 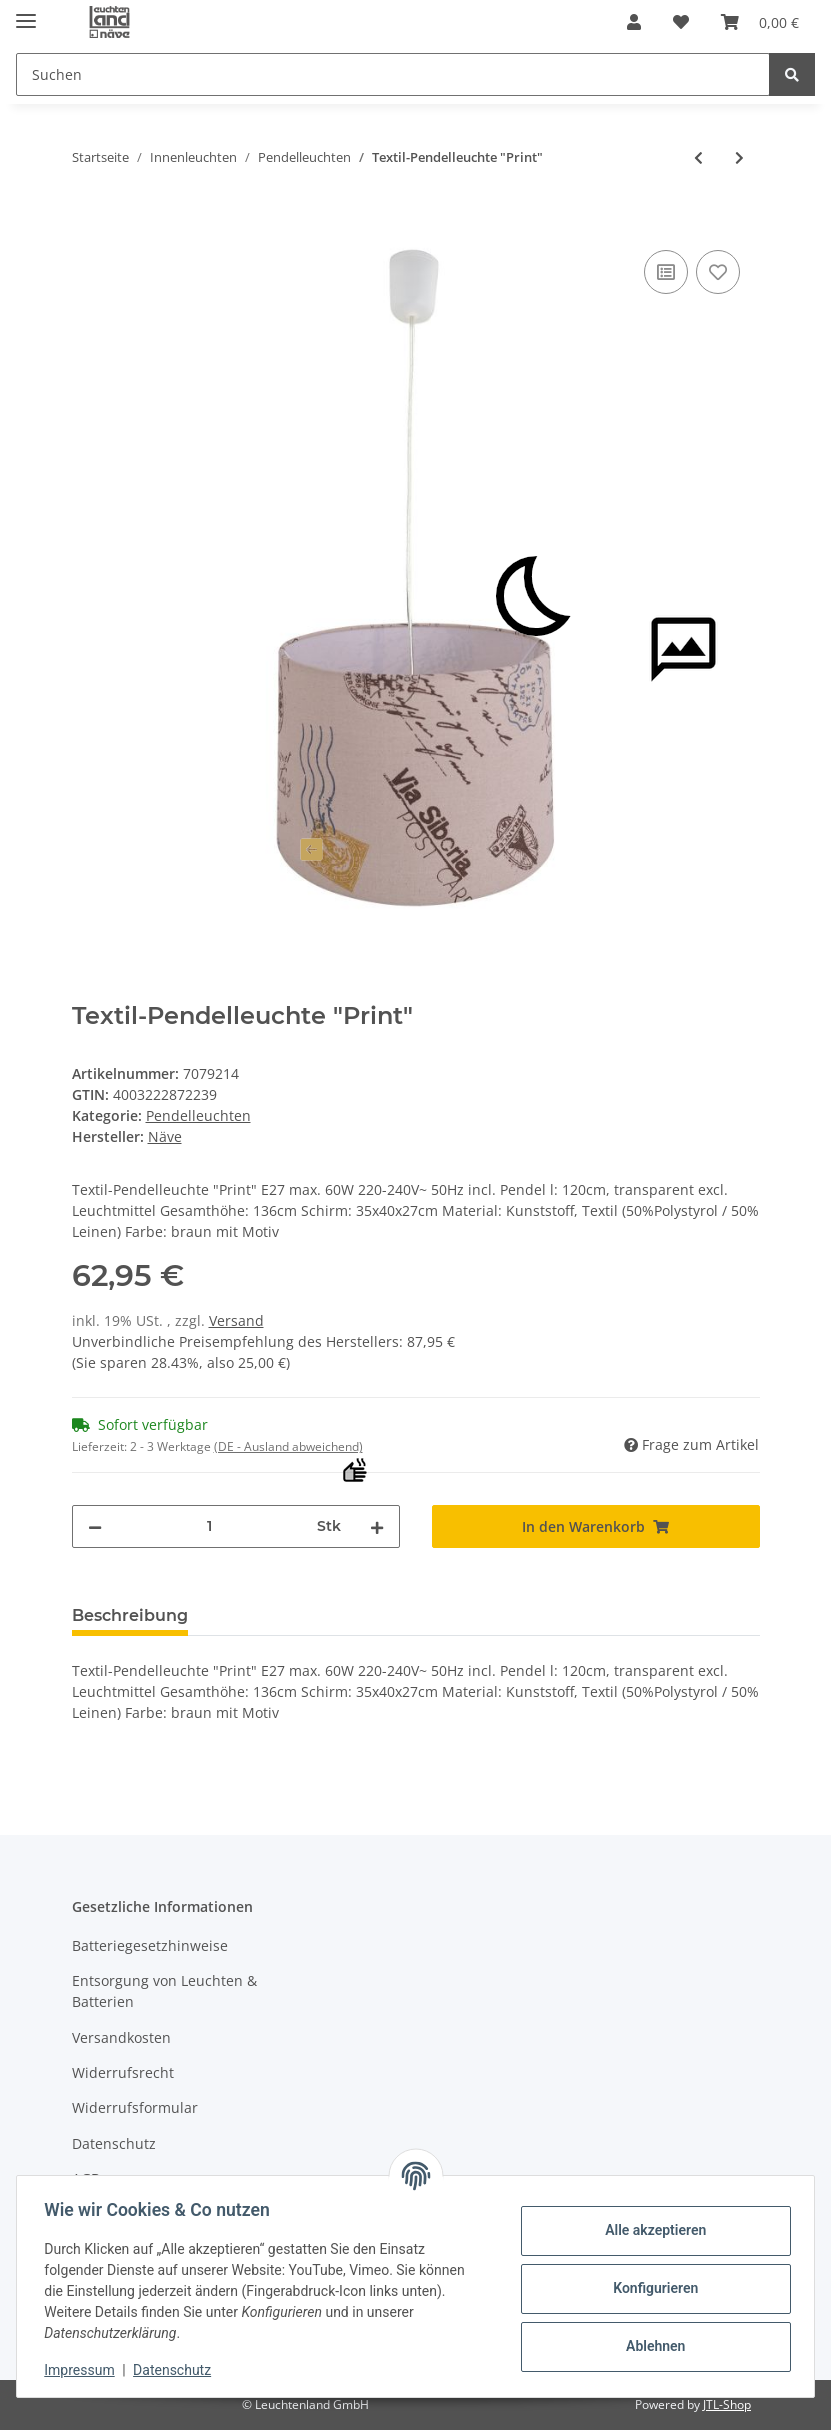 I want to click on enable bedtime or sleep mode, so click(x=536, y=596).